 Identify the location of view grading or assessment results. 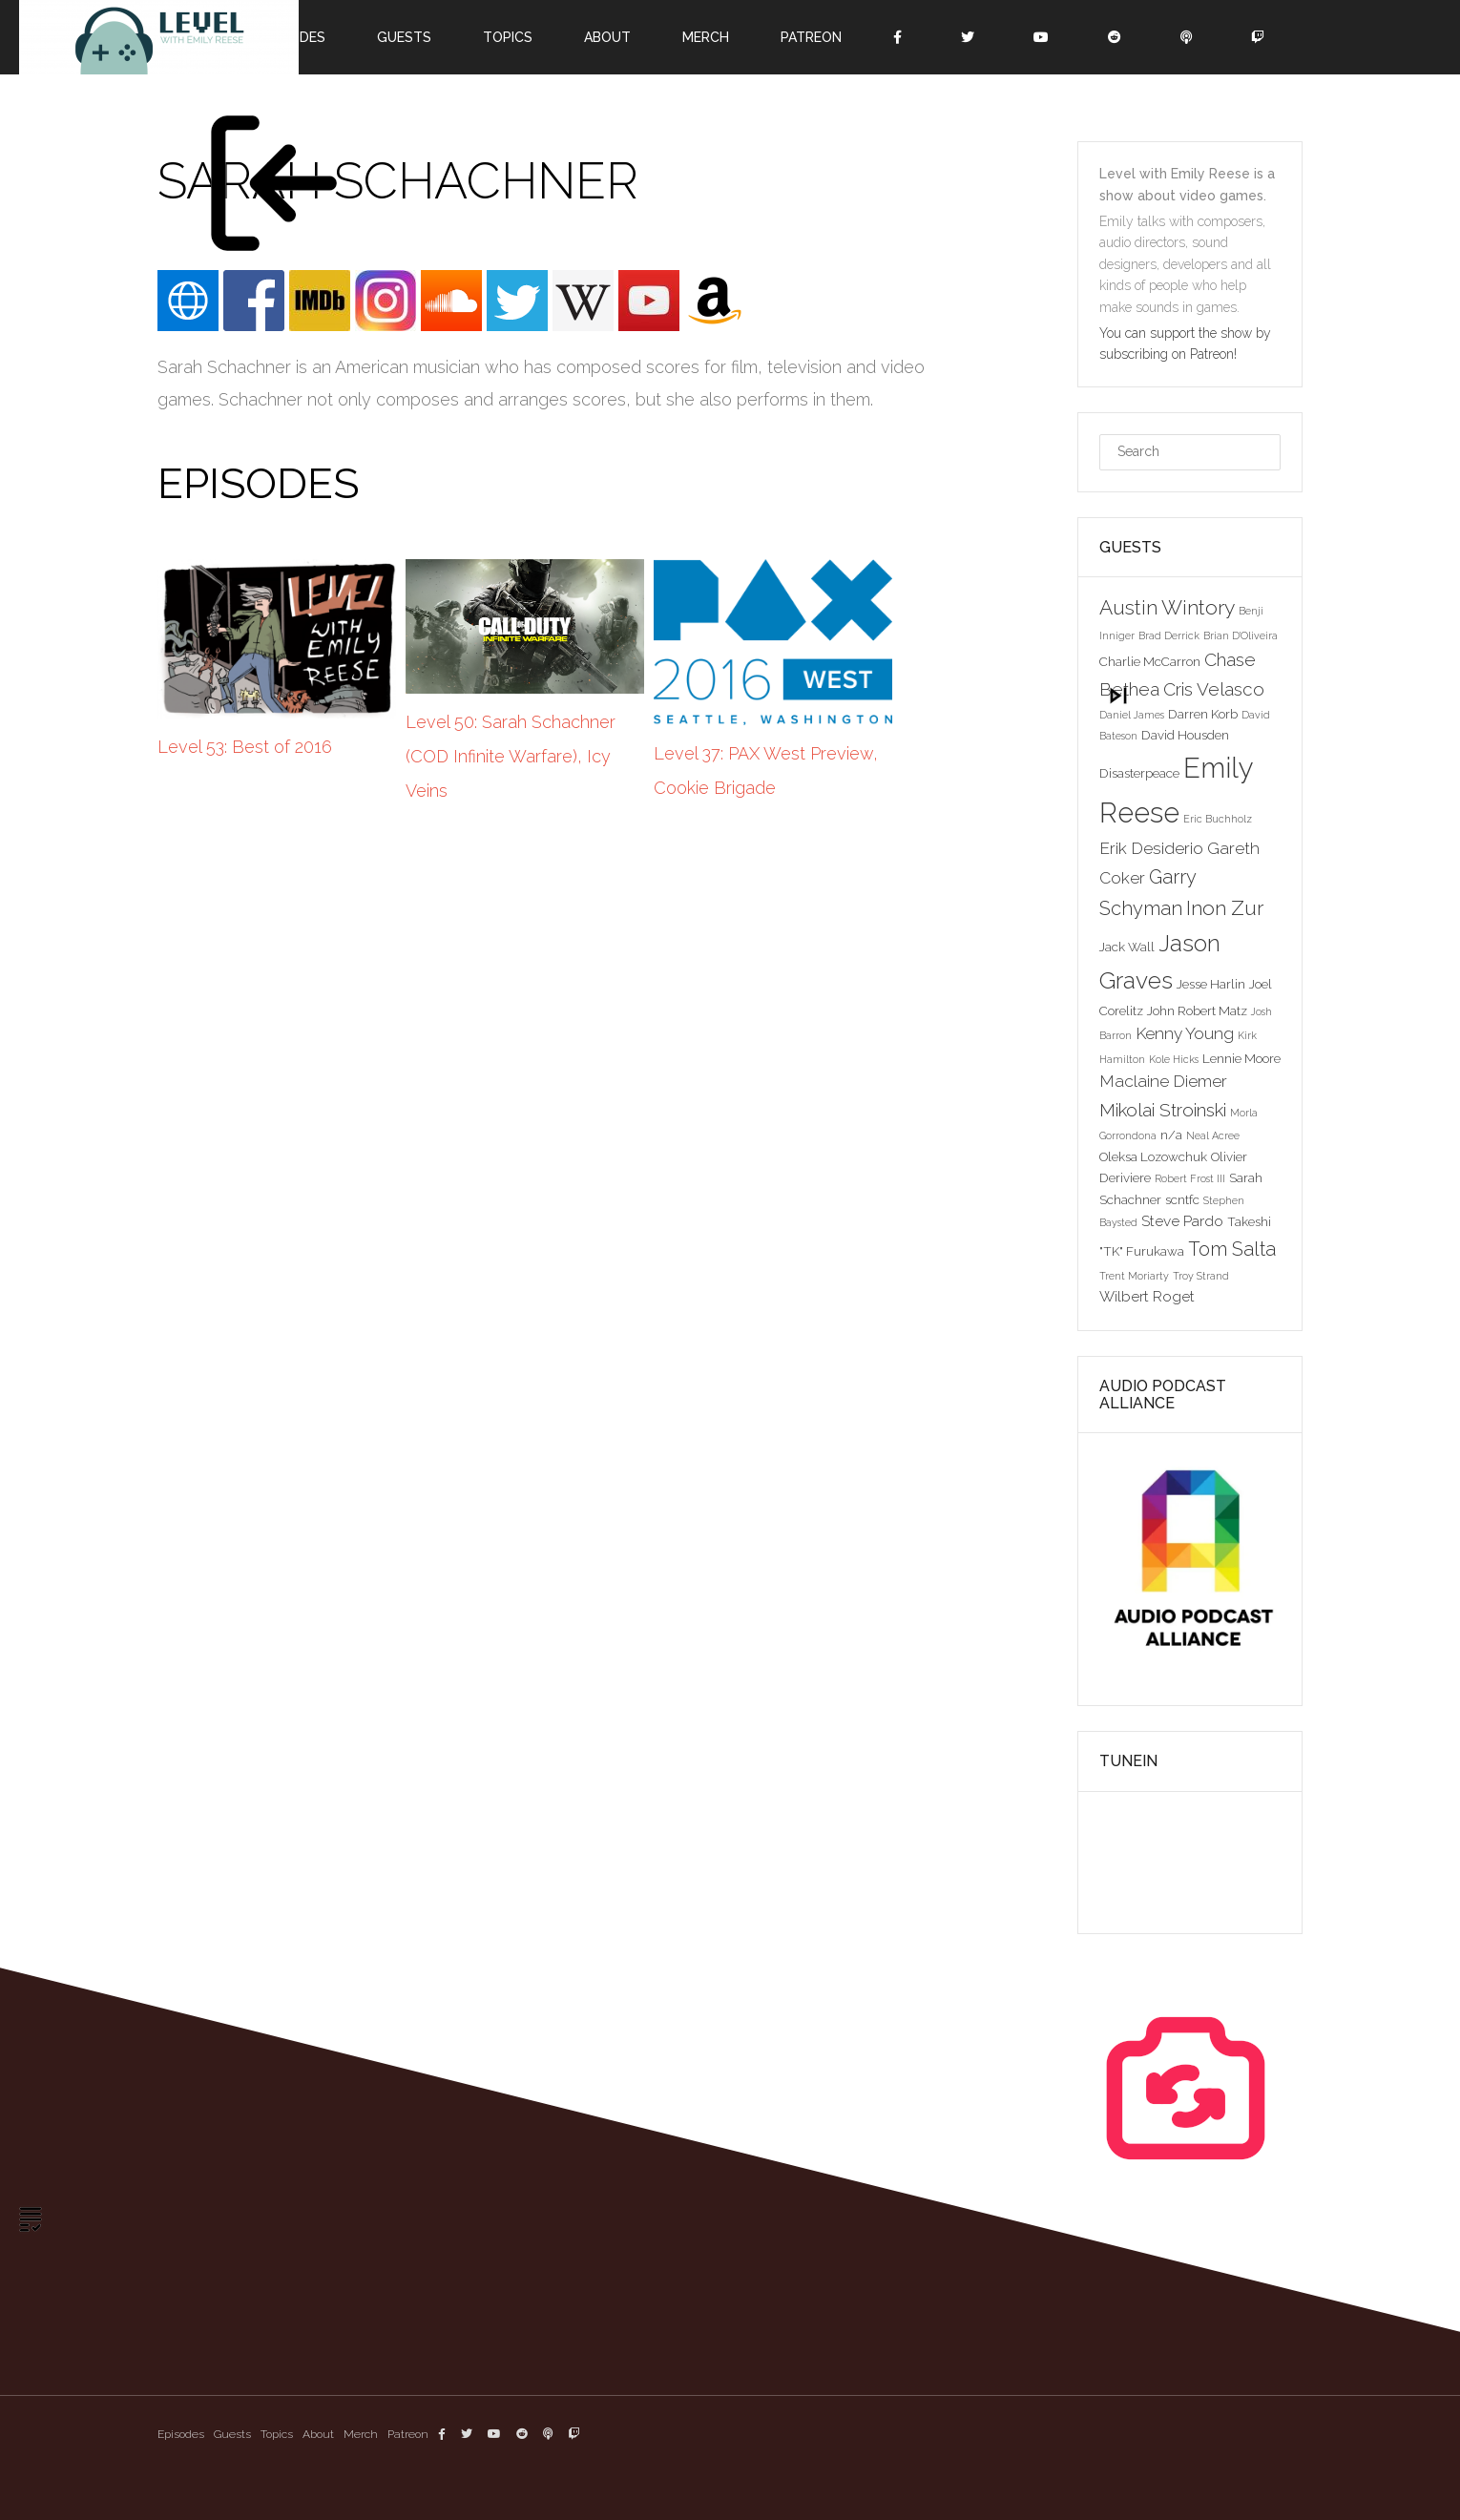
(31, 2219).